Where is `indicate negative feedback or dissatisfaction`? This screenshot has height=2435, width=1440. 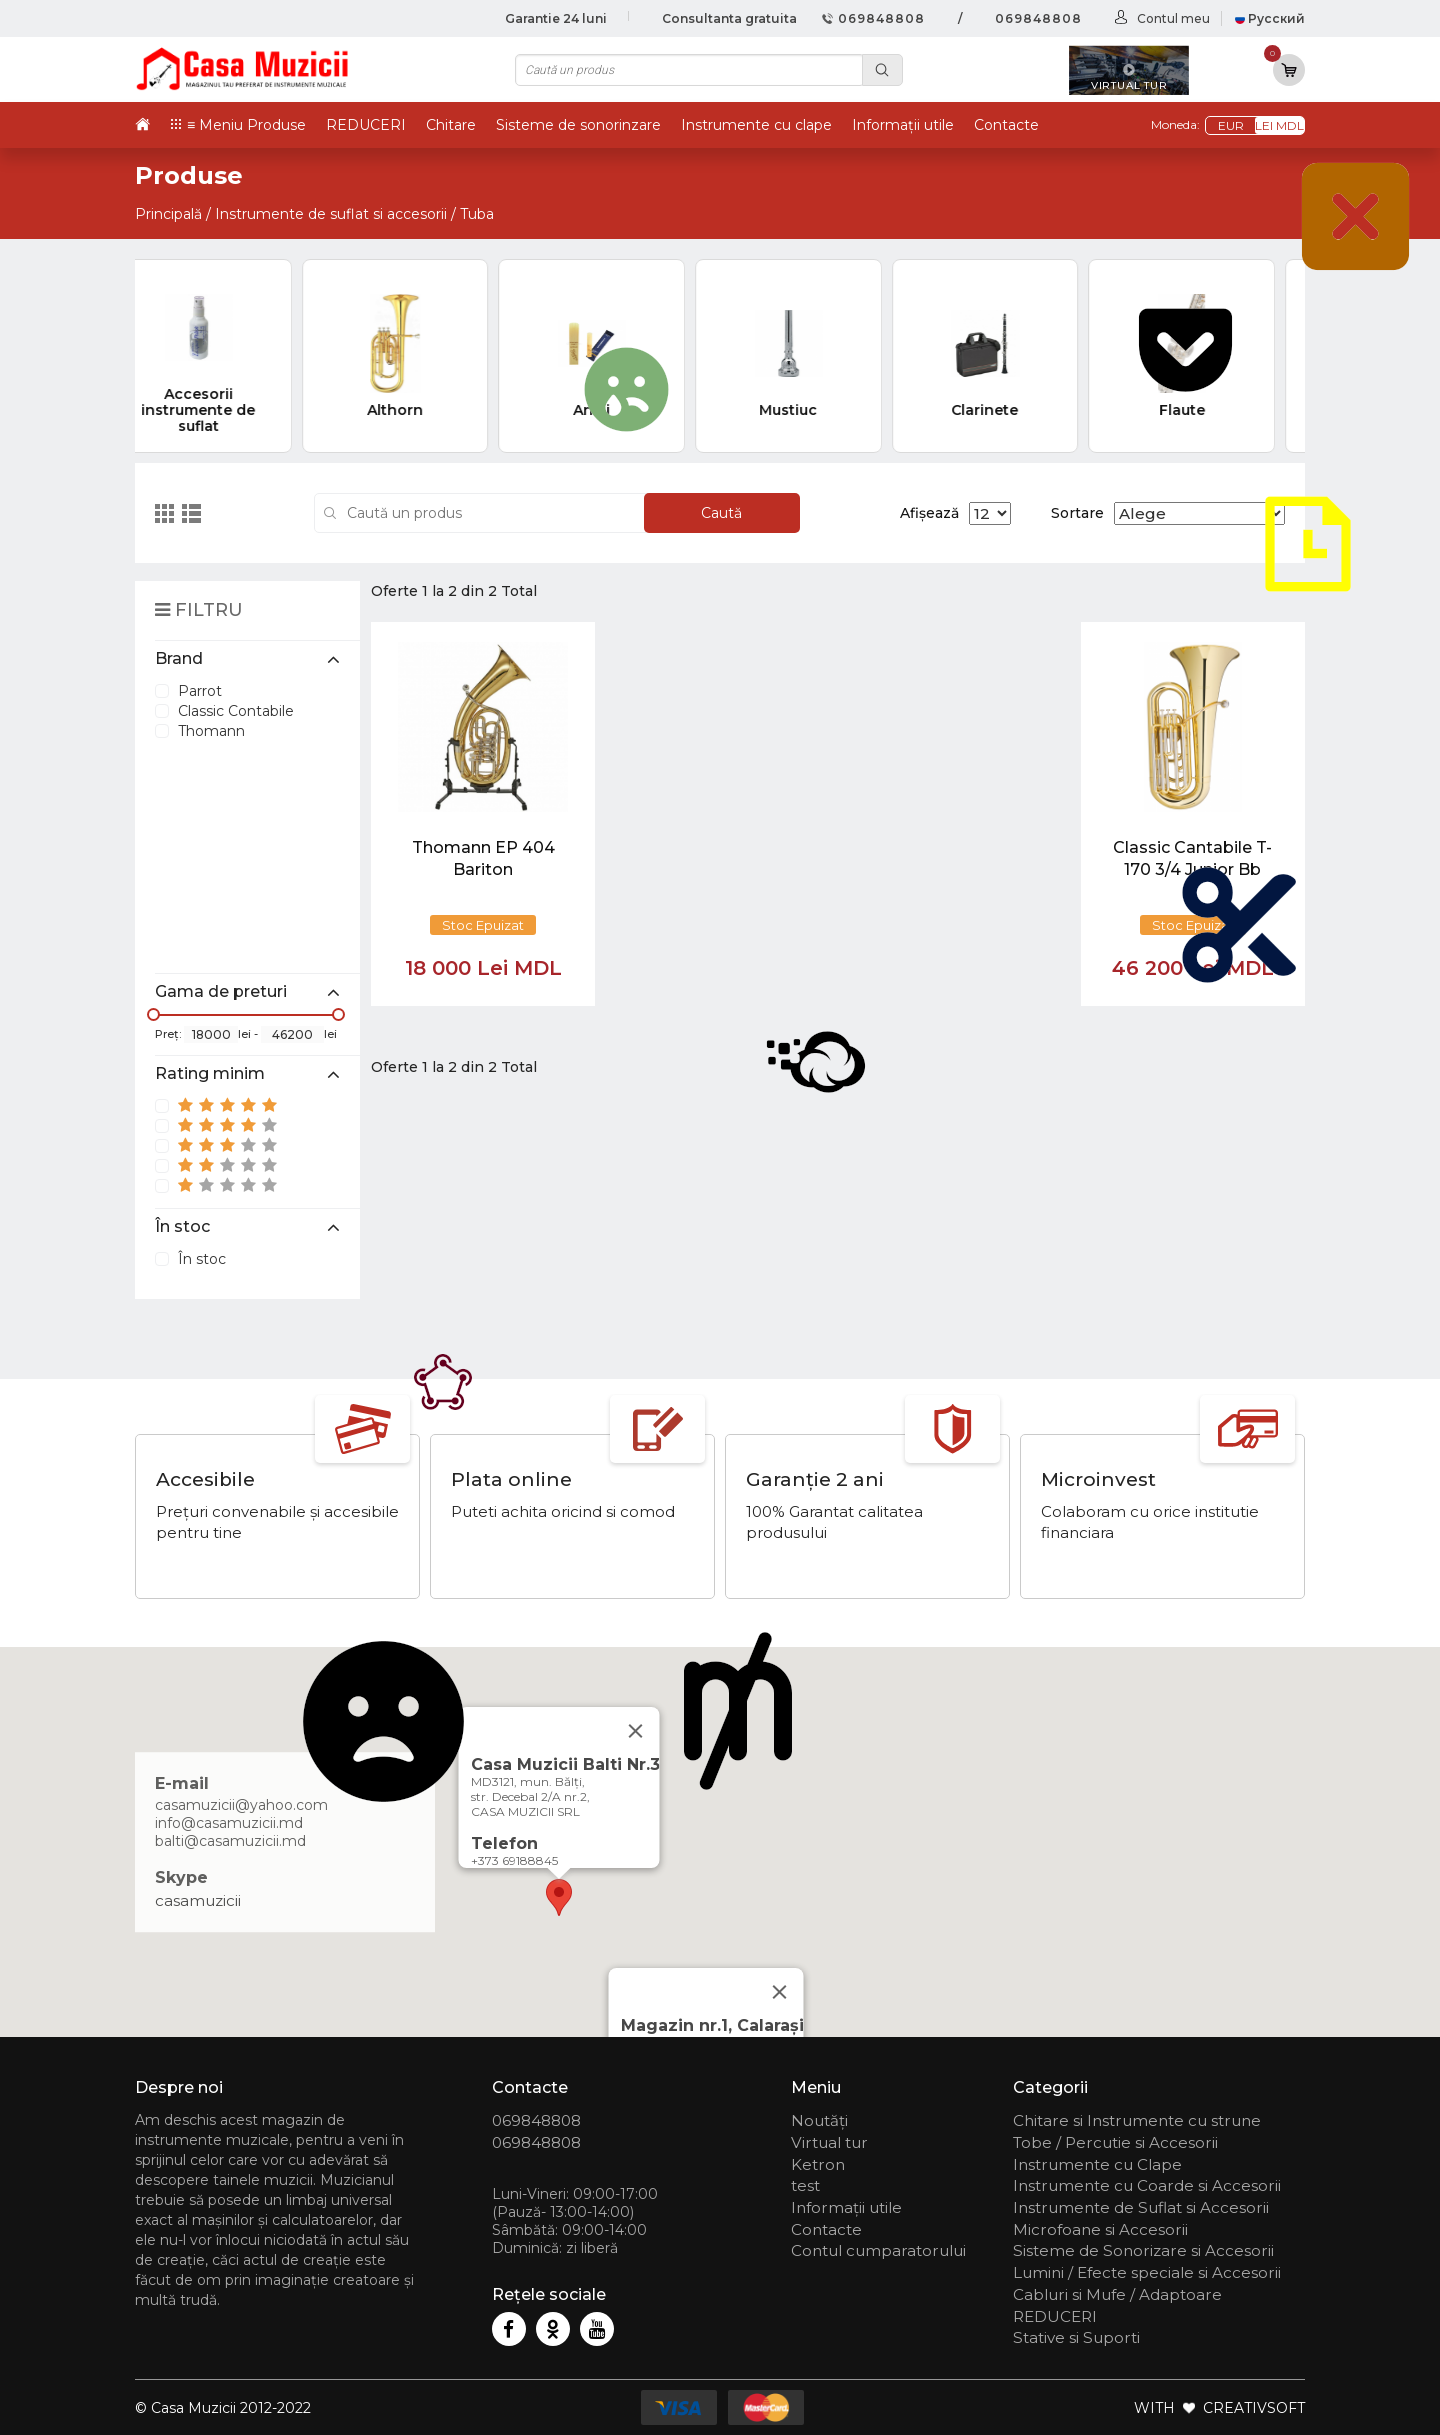 indicate negative feedback or dissatisfaction is located at coordinates (383, 1721).